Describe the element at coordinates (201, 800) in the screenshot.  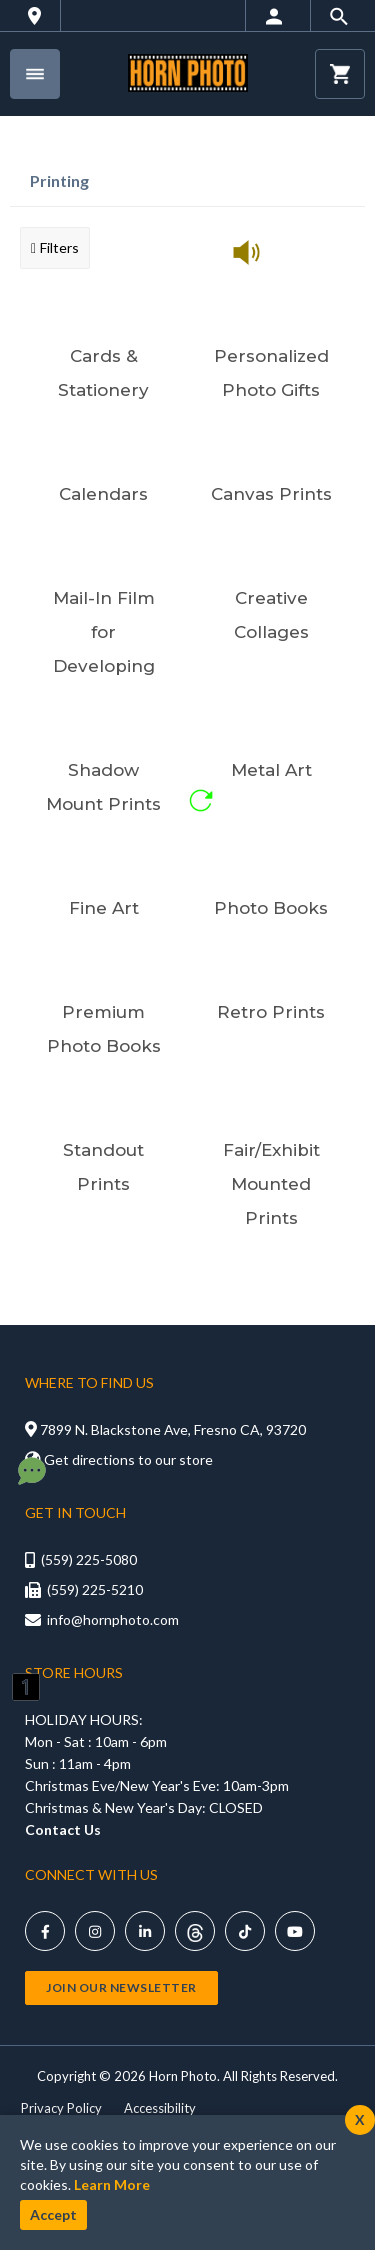
I see `refresh or reload the current page` at that location.